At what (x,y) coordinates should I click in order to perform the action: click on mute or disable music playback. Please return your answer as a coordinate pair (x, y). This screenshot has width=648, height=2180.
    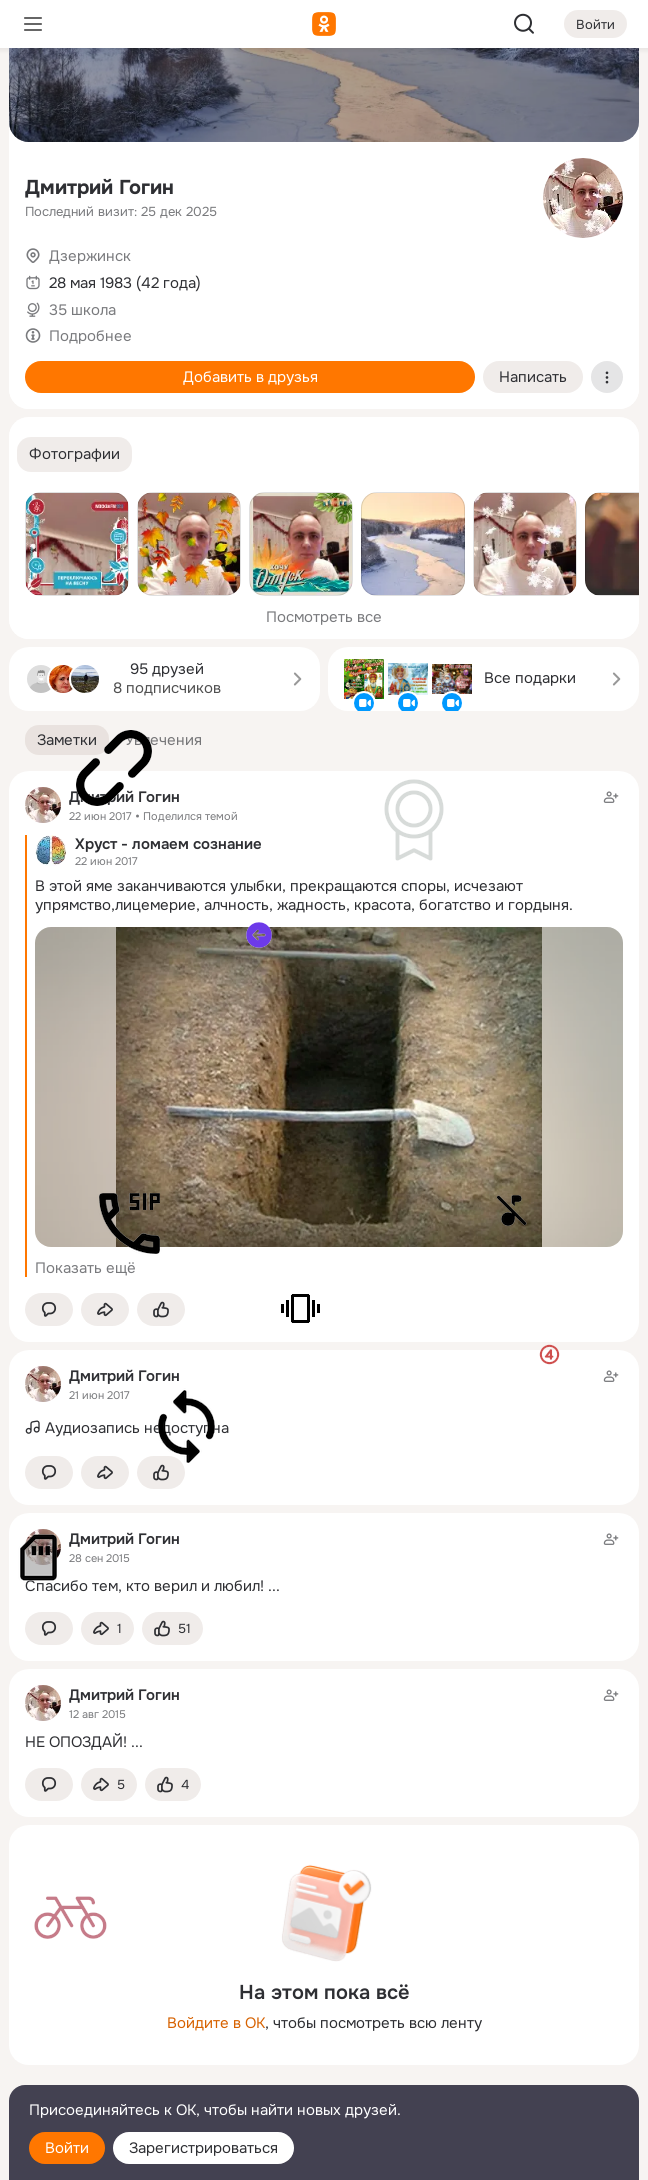
    Looking at the image, I should click on (511, 1210).